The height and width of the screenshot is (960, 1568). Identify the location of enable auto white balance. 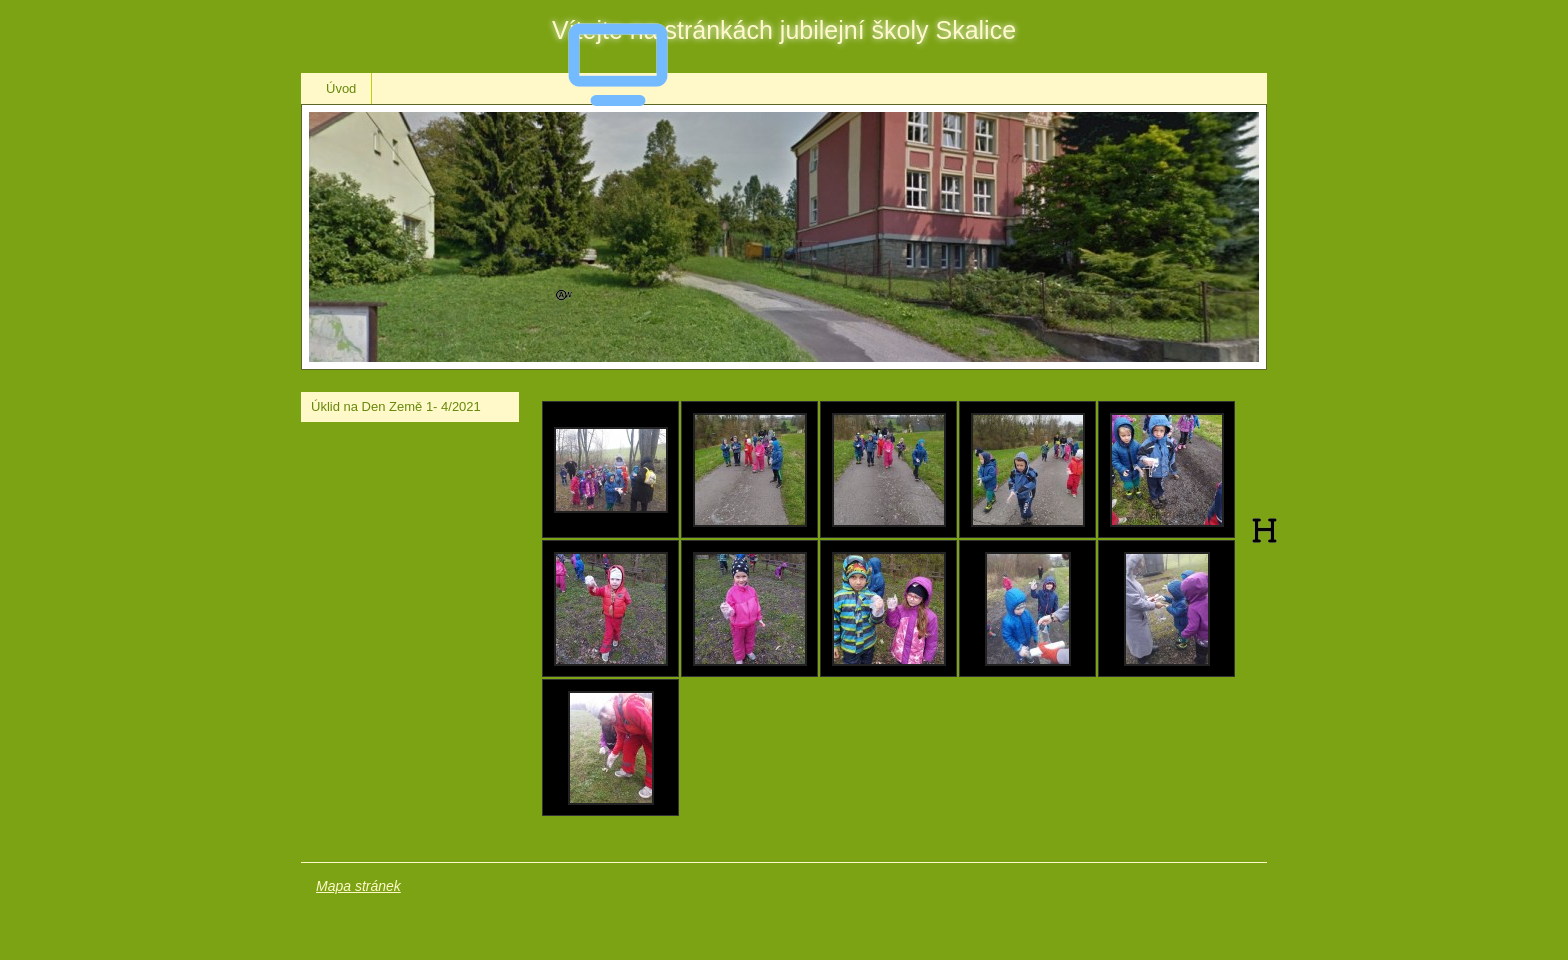
(564, 295).